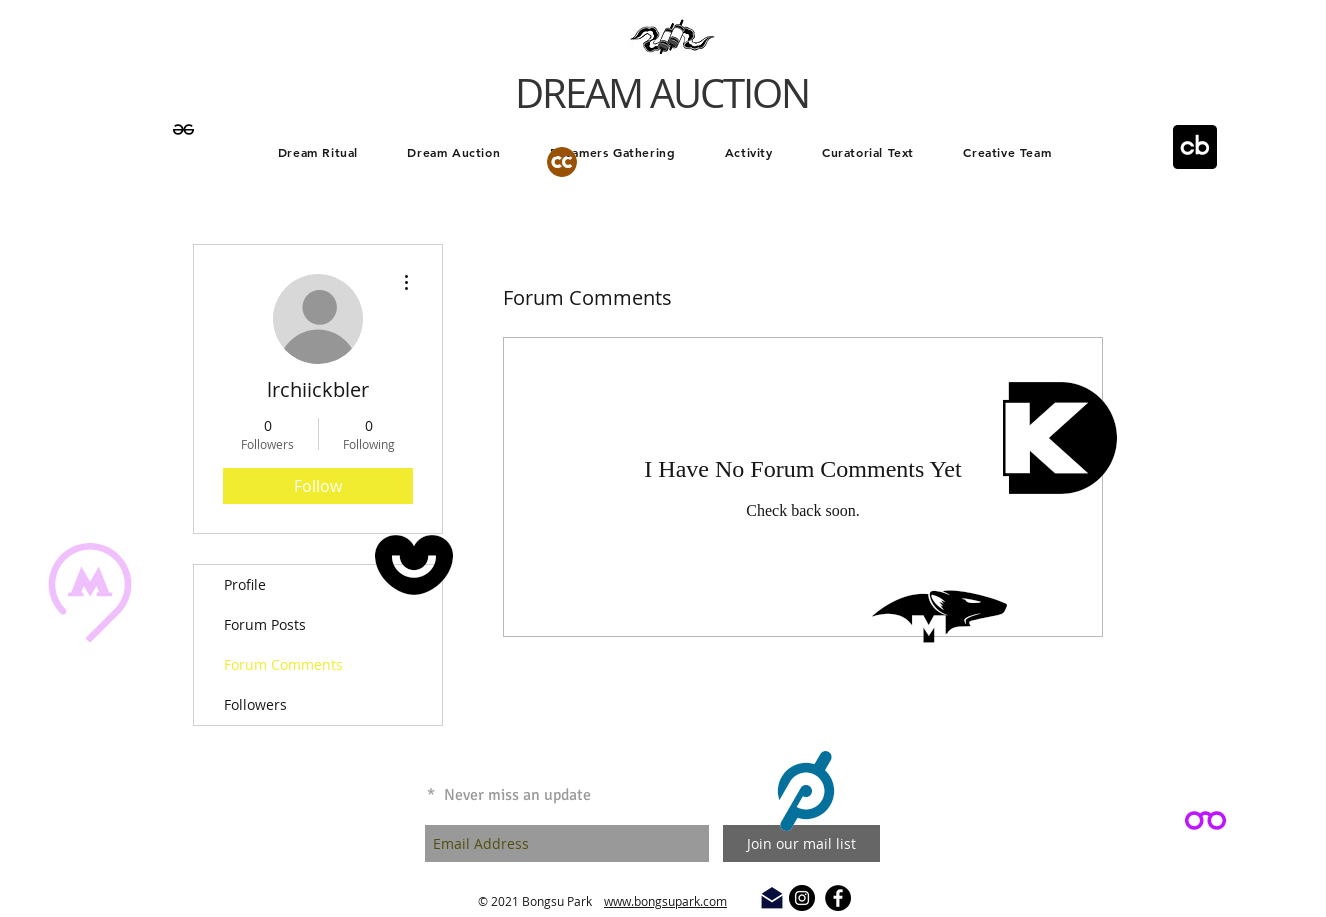  Describe the element at coordinates (1060, 438) in the screenshot. I see `visit Digi-Key Electronics website` at that location.